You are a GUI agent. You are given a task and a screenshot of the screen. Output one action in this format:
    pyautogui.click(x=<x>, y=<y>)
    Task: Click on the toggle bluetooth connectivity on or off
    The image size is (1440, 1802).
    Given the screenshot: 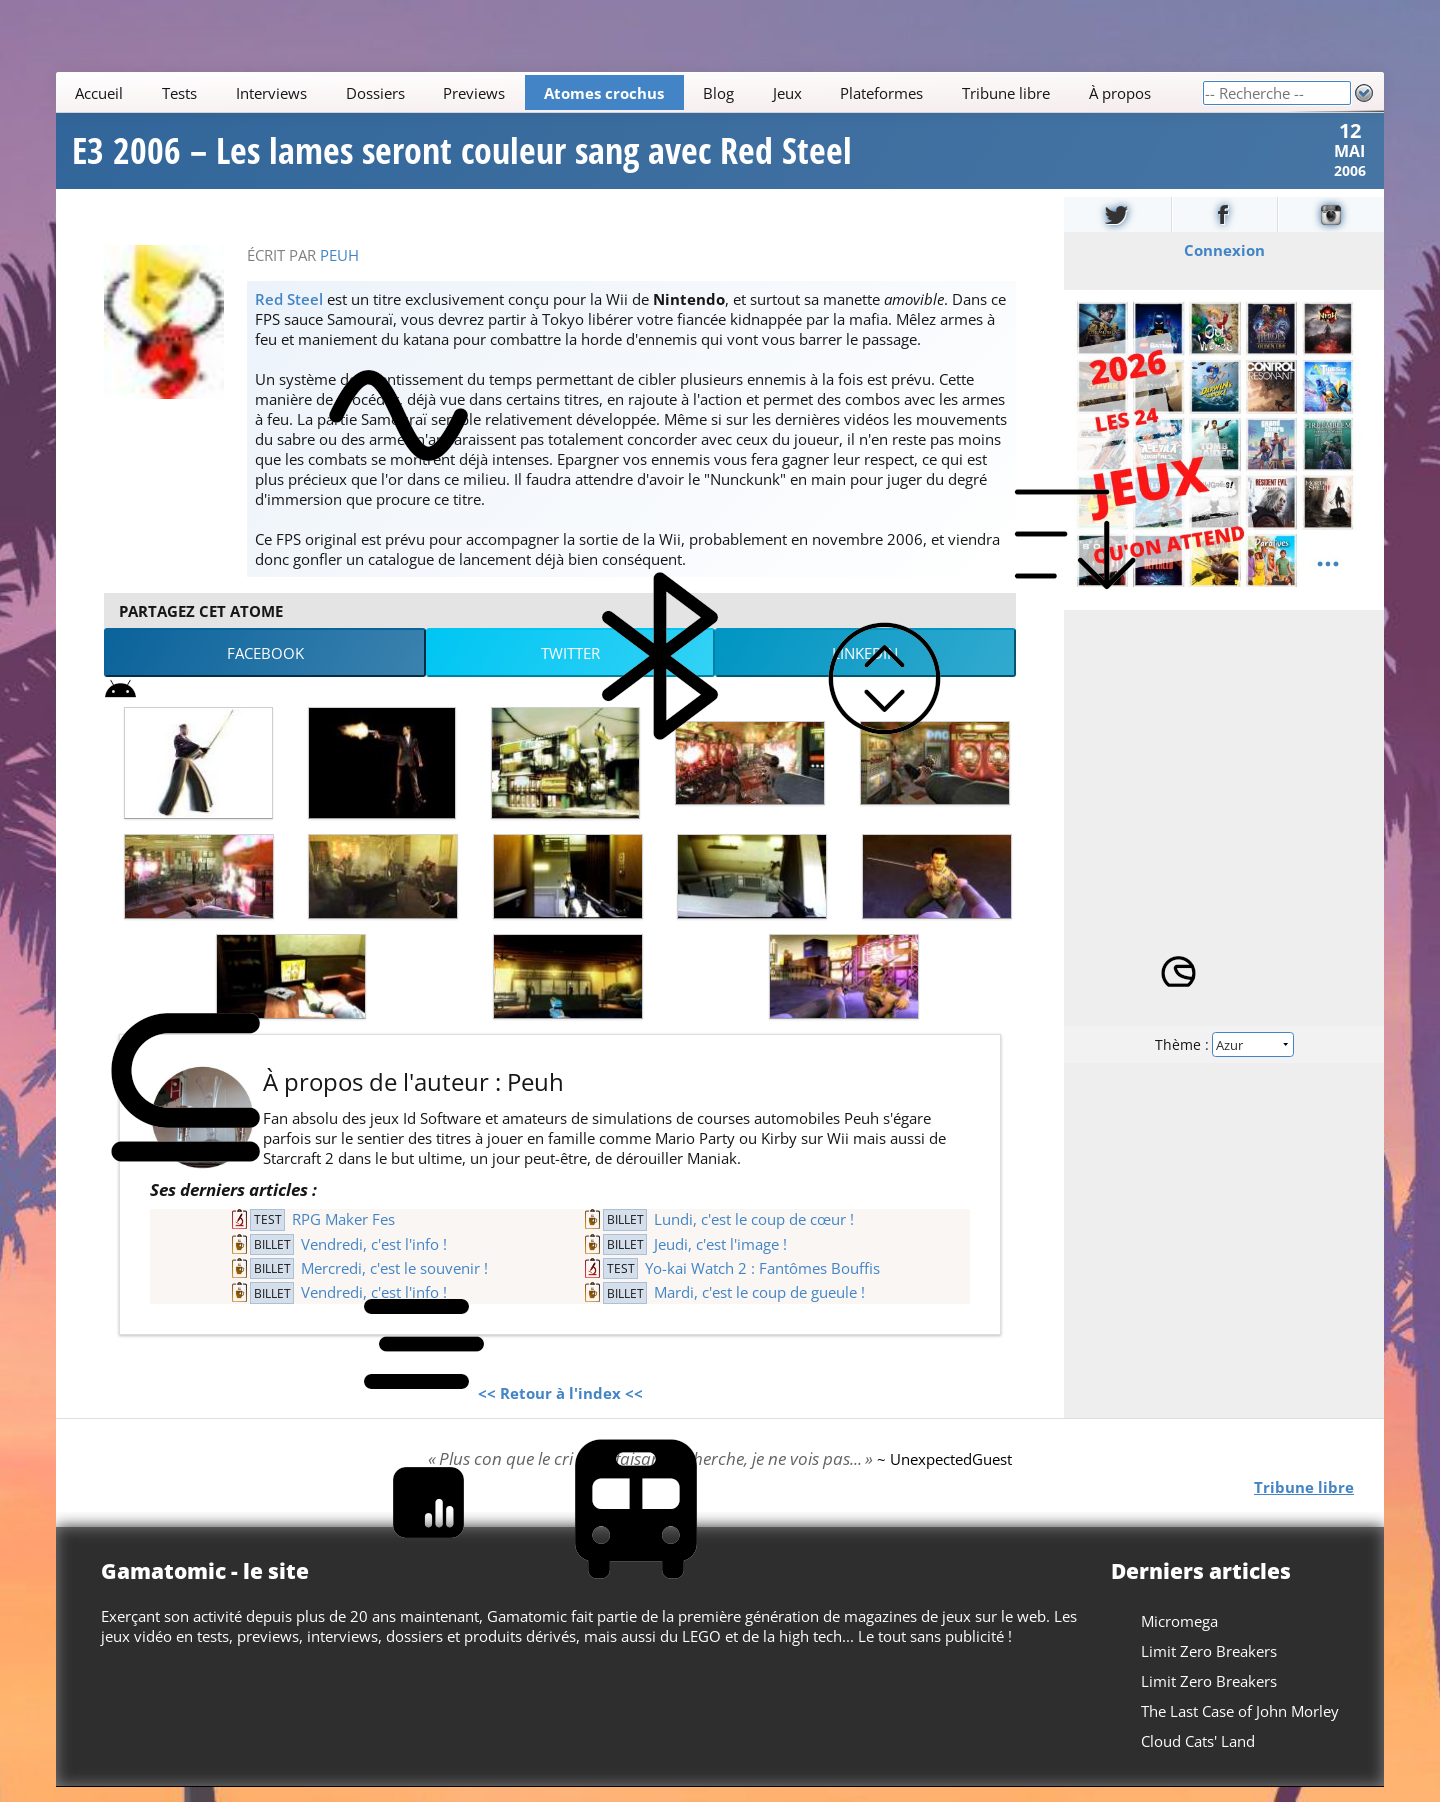 What is the action you would take?
    pyautogui.click(x=660, y=656)
    